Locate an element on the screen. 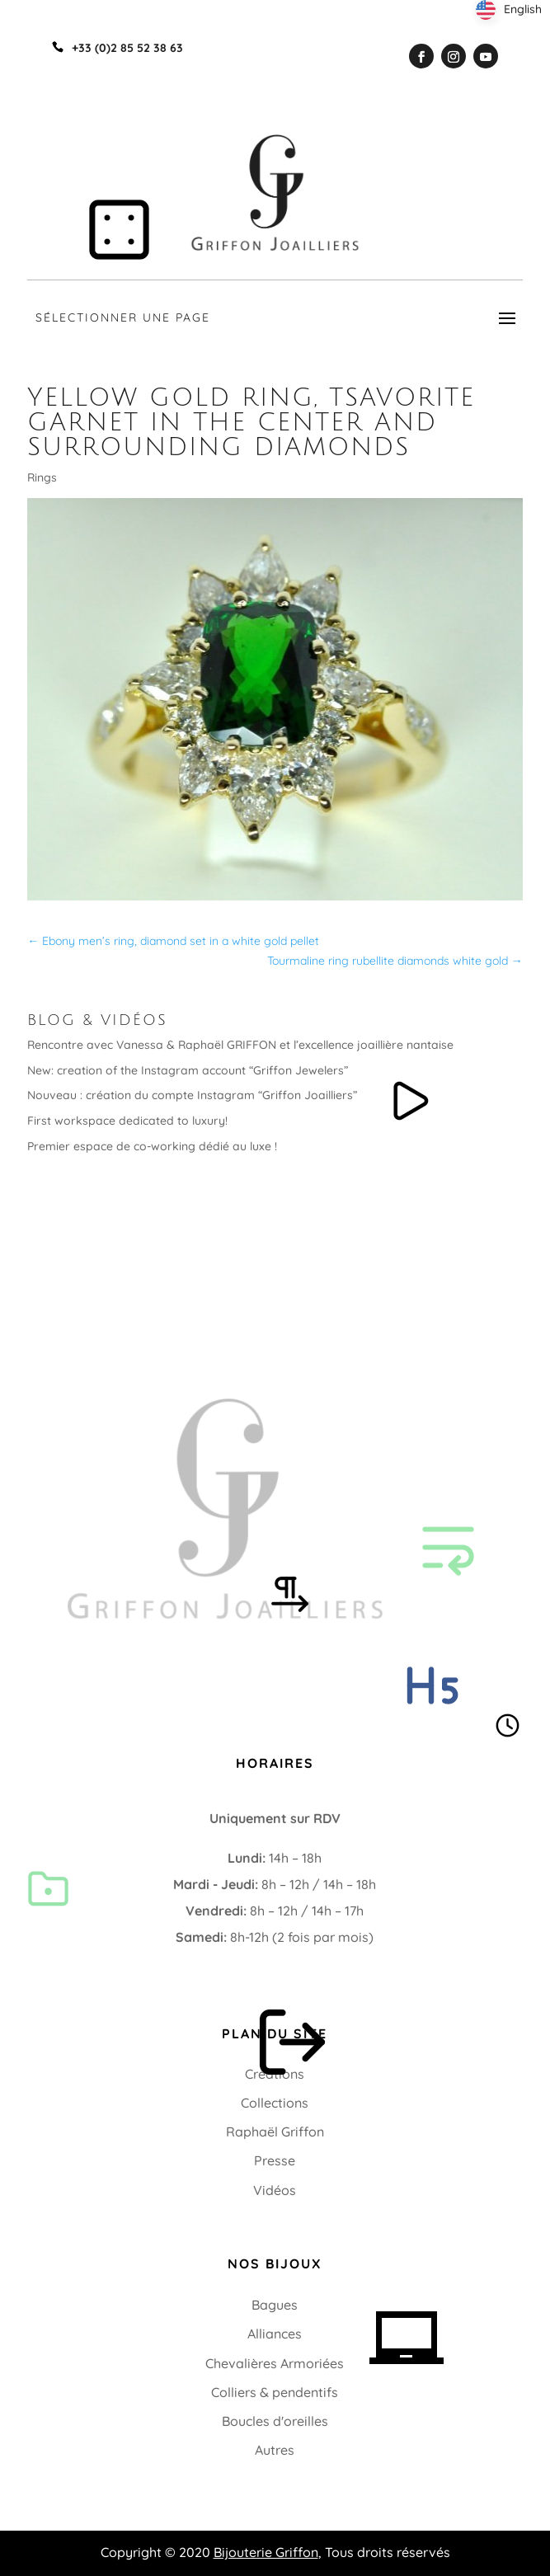  folder with new or unread content is located at coordinates (48, 1889).